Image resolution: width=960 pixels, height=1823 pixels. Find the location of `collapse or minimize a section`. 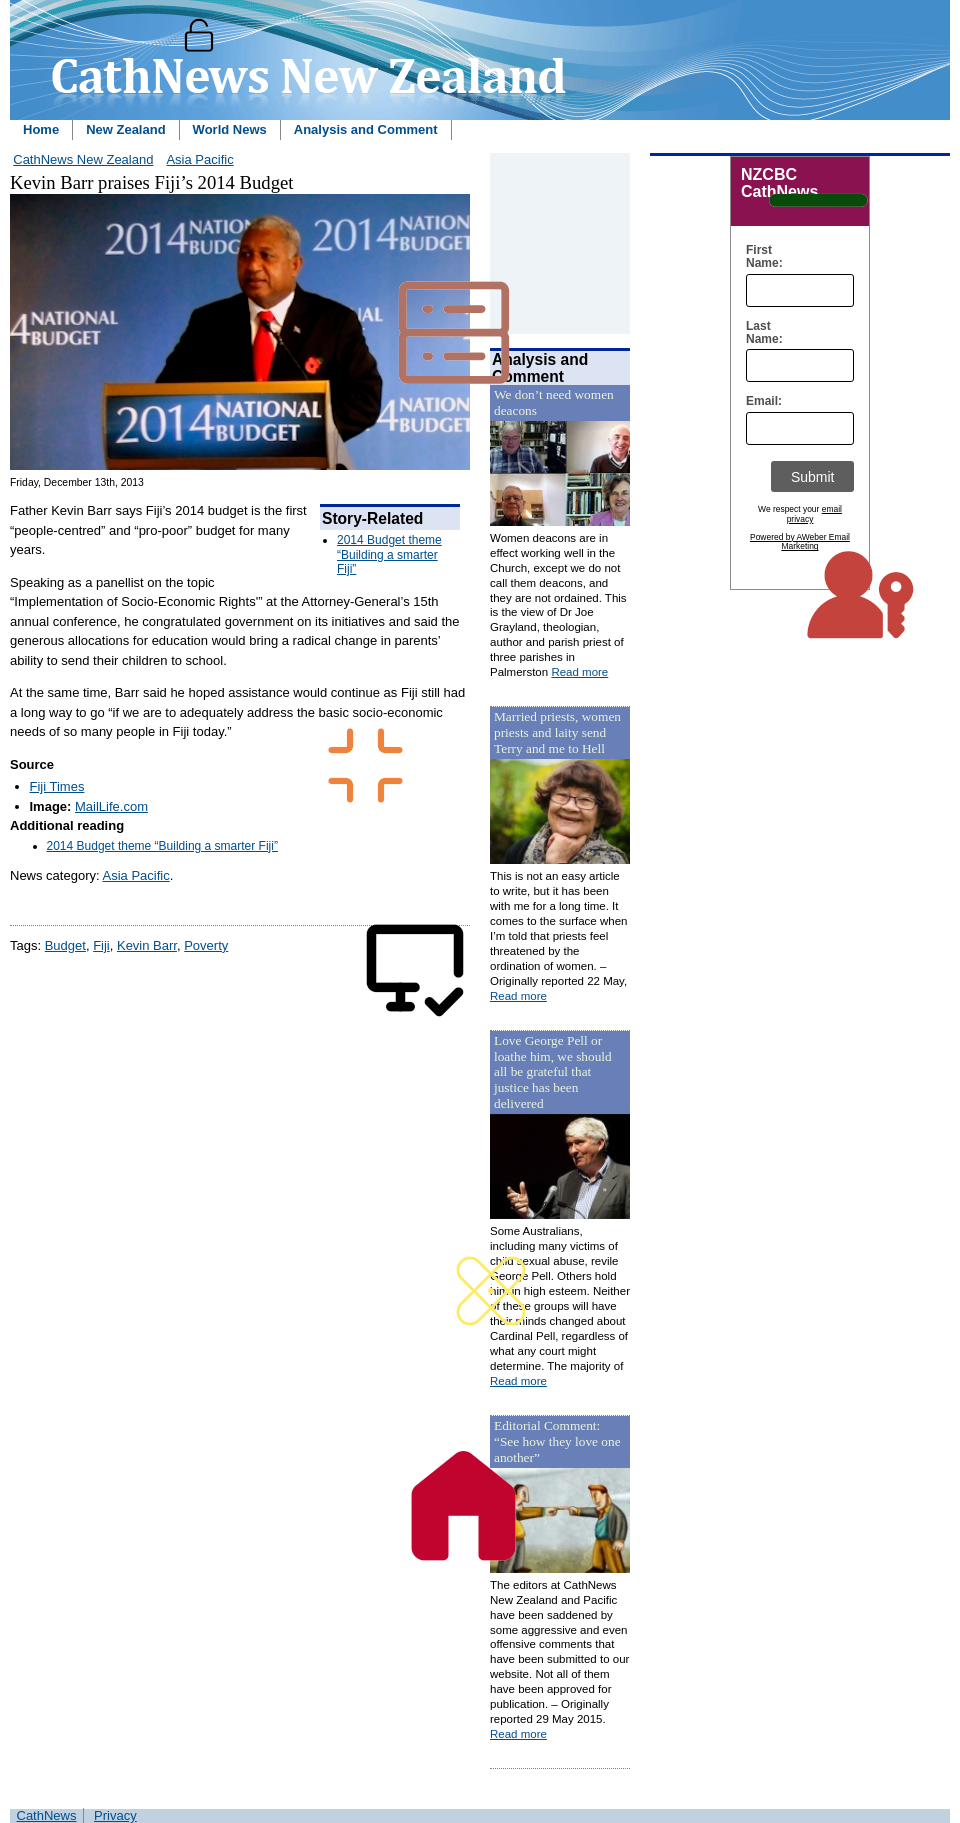

collapse or minimize a section is located at coordinates (820, 202).